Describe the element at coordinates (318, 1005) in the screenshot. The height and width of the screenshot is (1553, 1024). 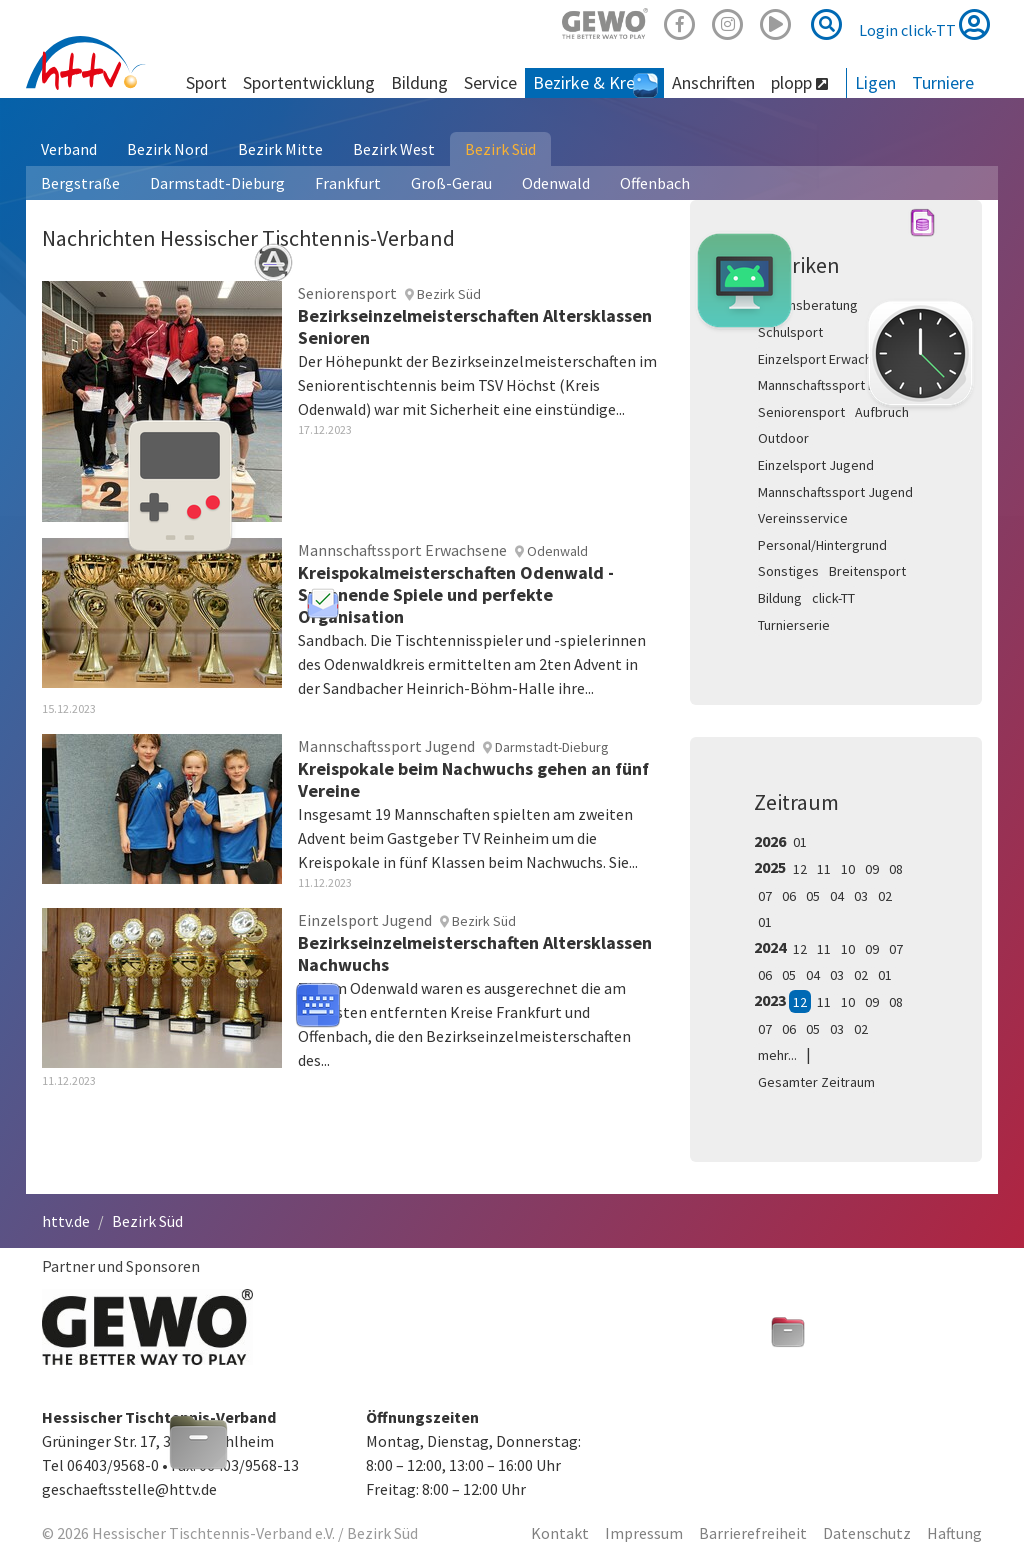
I see `access keyboard and input method settings` at that location.